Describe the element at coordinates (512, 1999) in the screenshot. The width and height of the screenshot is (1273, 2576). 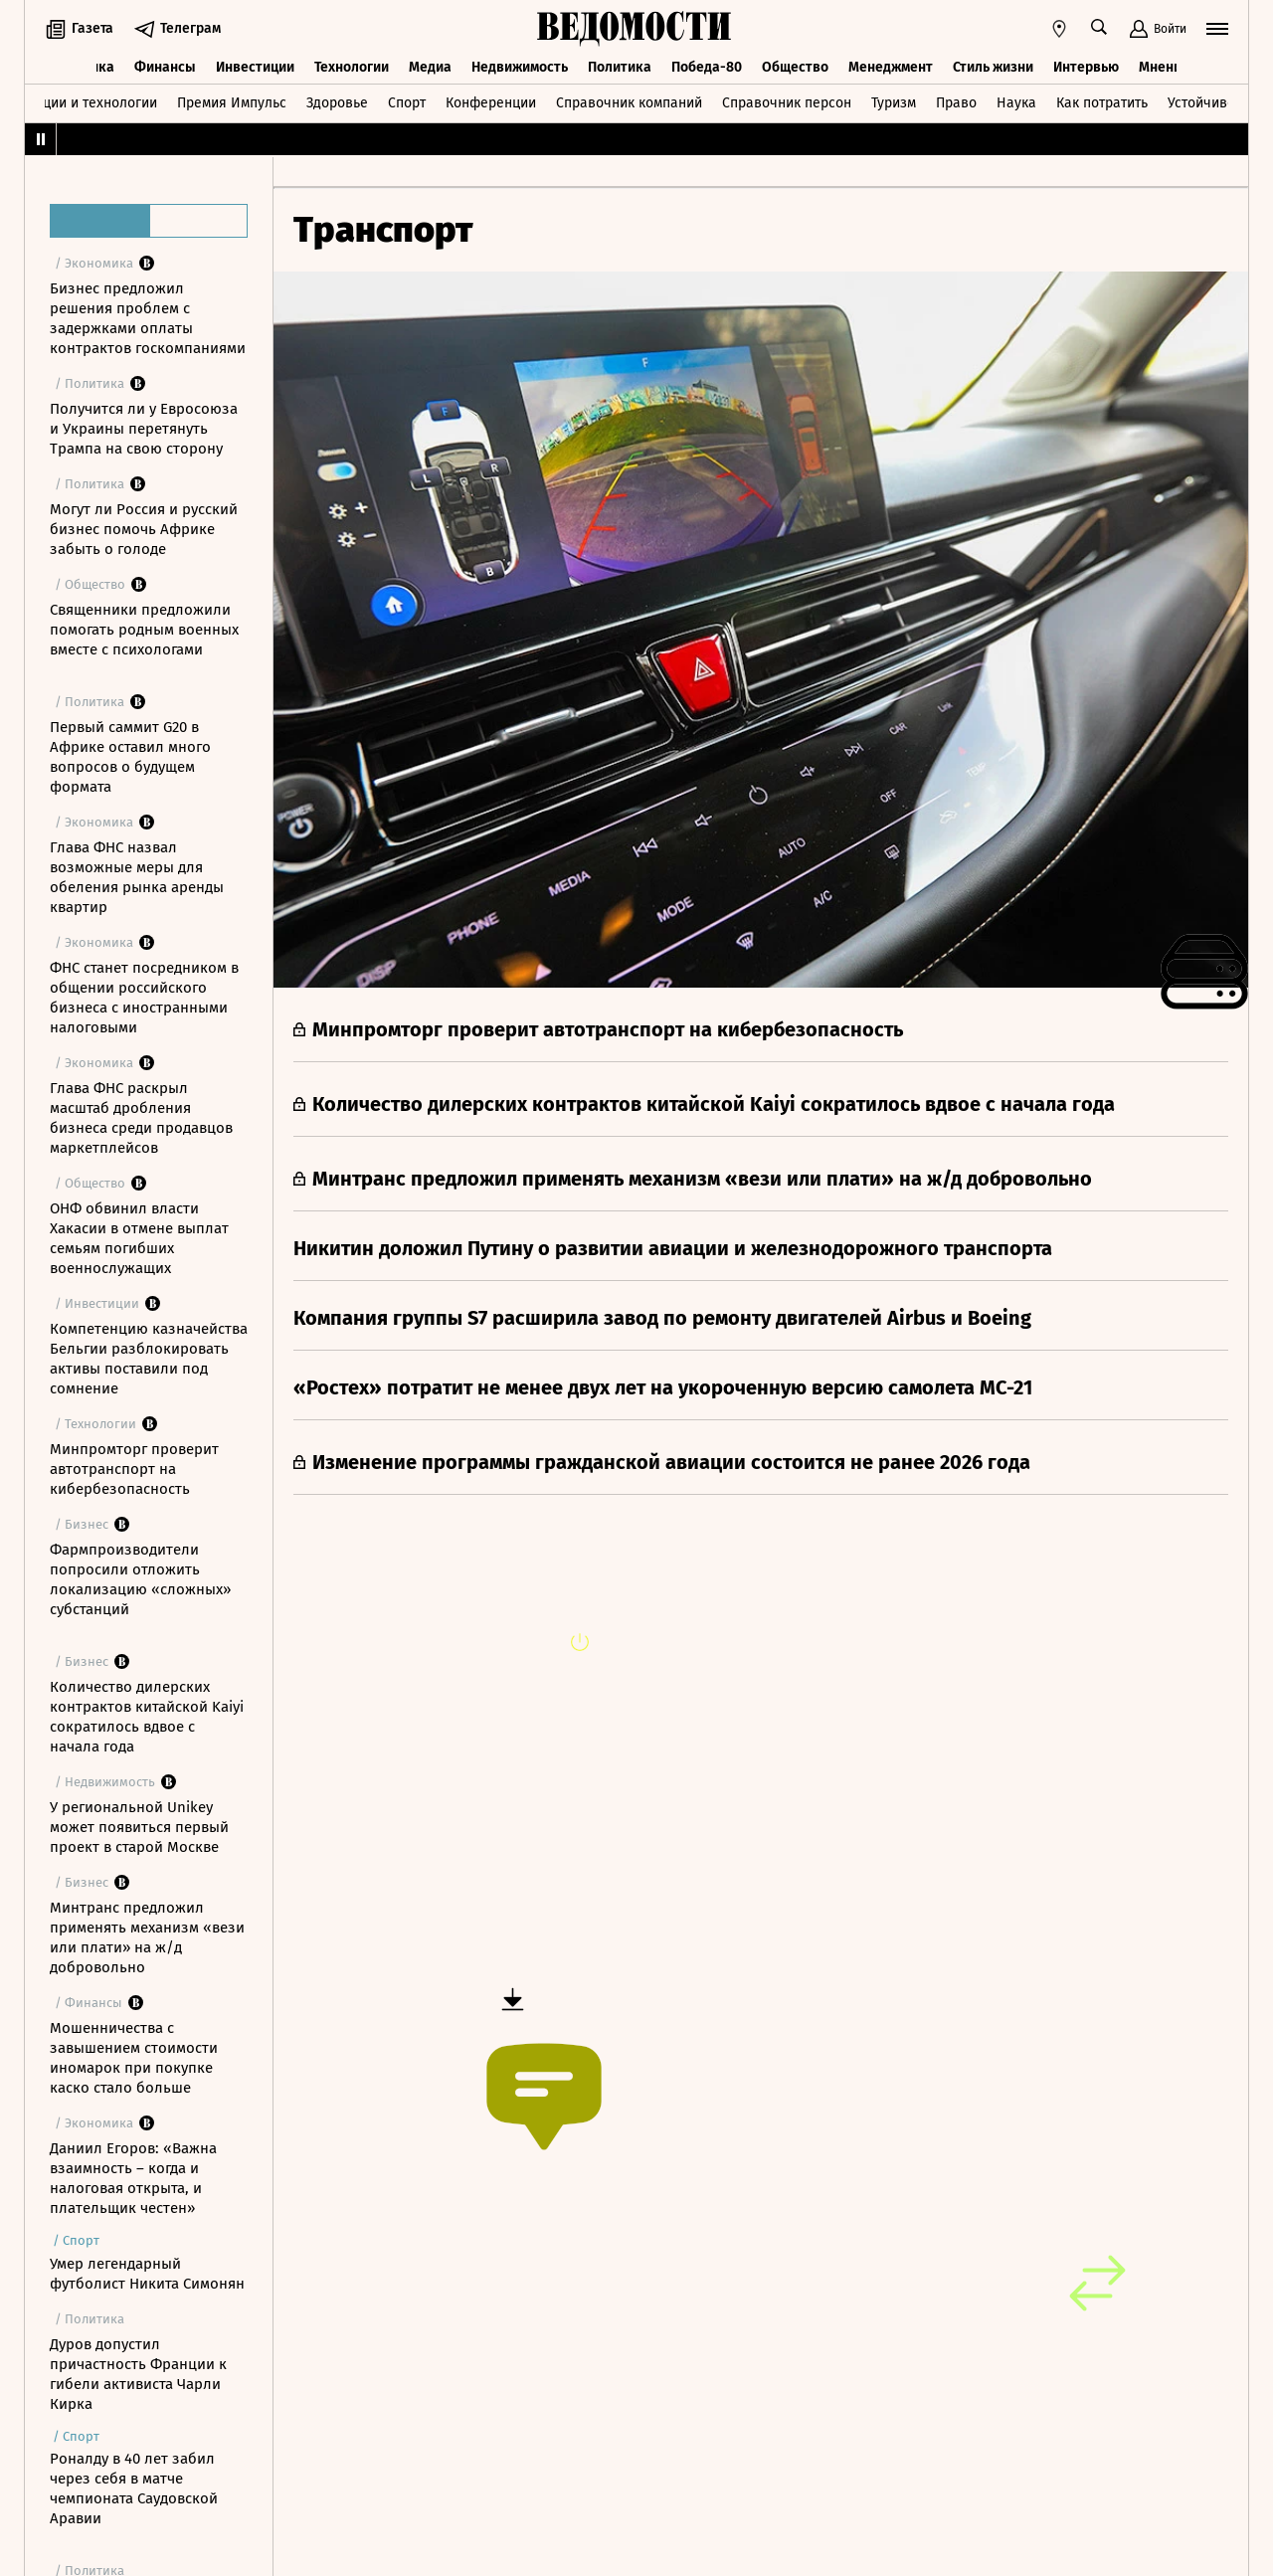
I see `download a file` at that location.